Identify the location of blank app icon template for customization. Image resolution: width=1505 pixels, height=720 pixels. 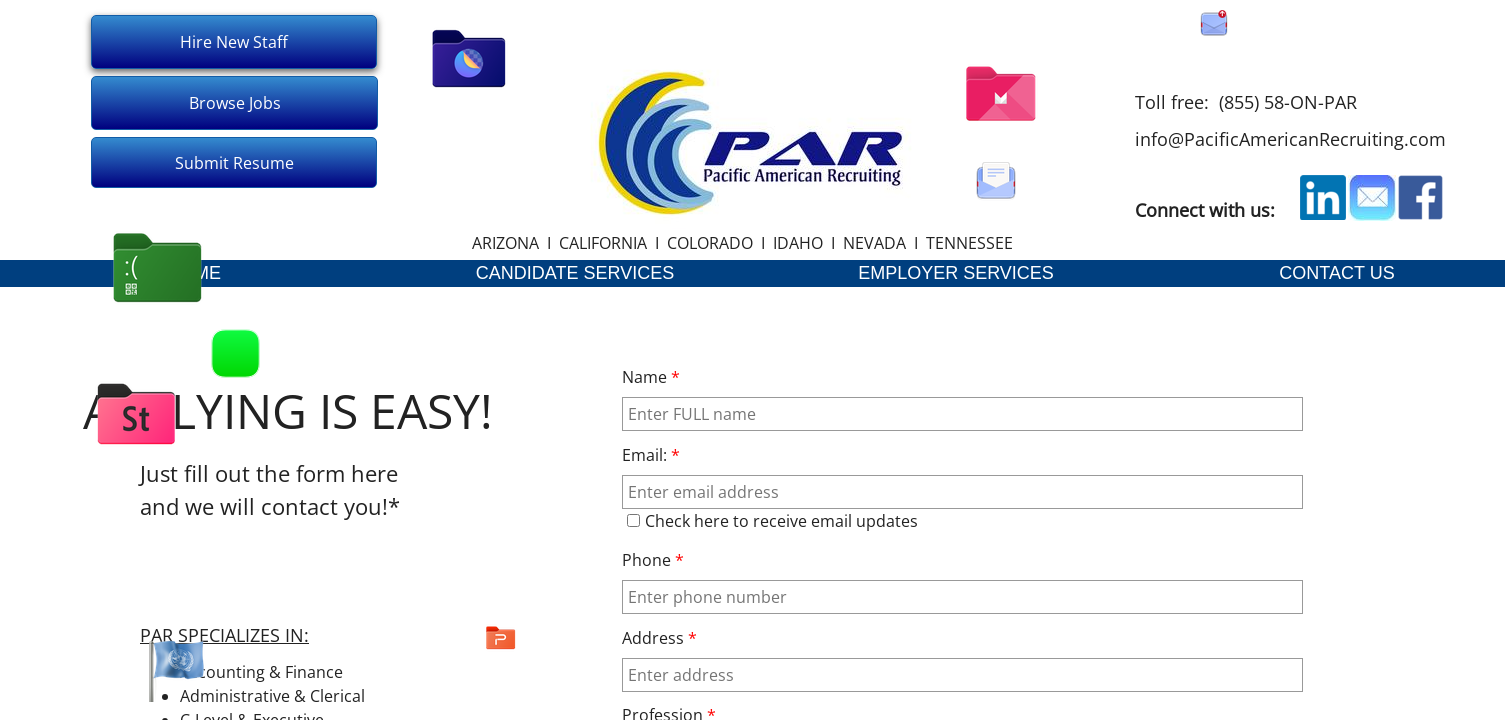
(235, 353).